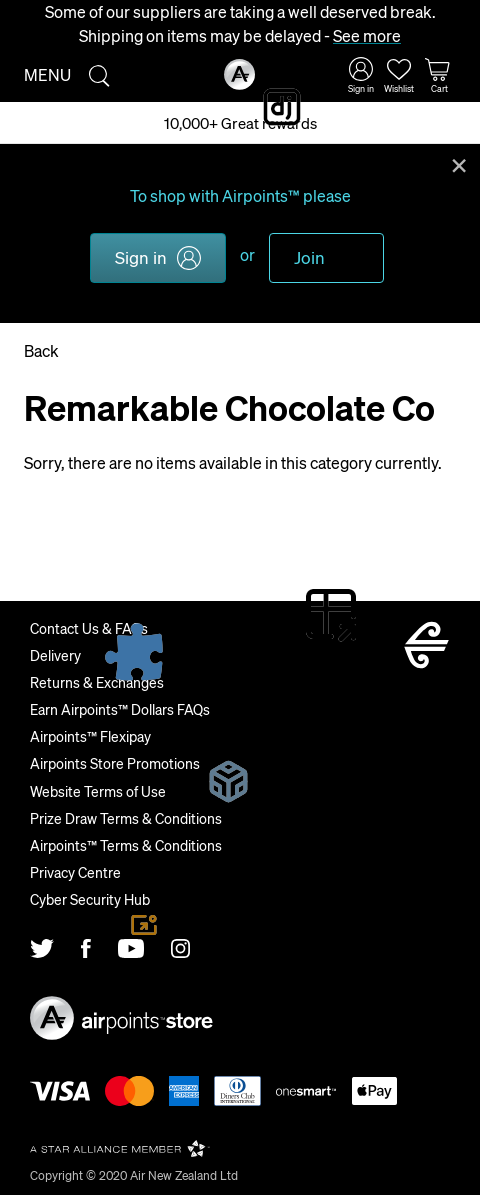 The width and height of the screenshot is (480, 1195). What do you see at coordinates (282, 107) in the screenshot?
I see `django web framework logo` at bounding box center [282, 107].